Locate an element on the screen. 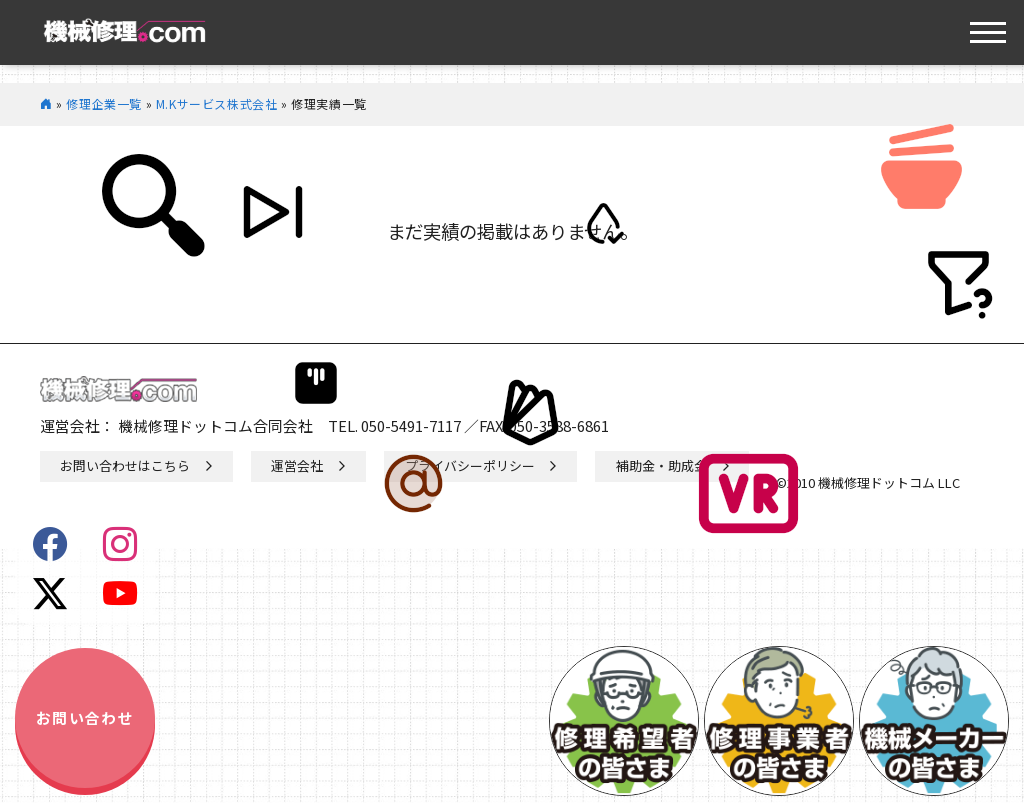  browse asian cuisine or noodle restaurants is located at coordinates (921, 168).